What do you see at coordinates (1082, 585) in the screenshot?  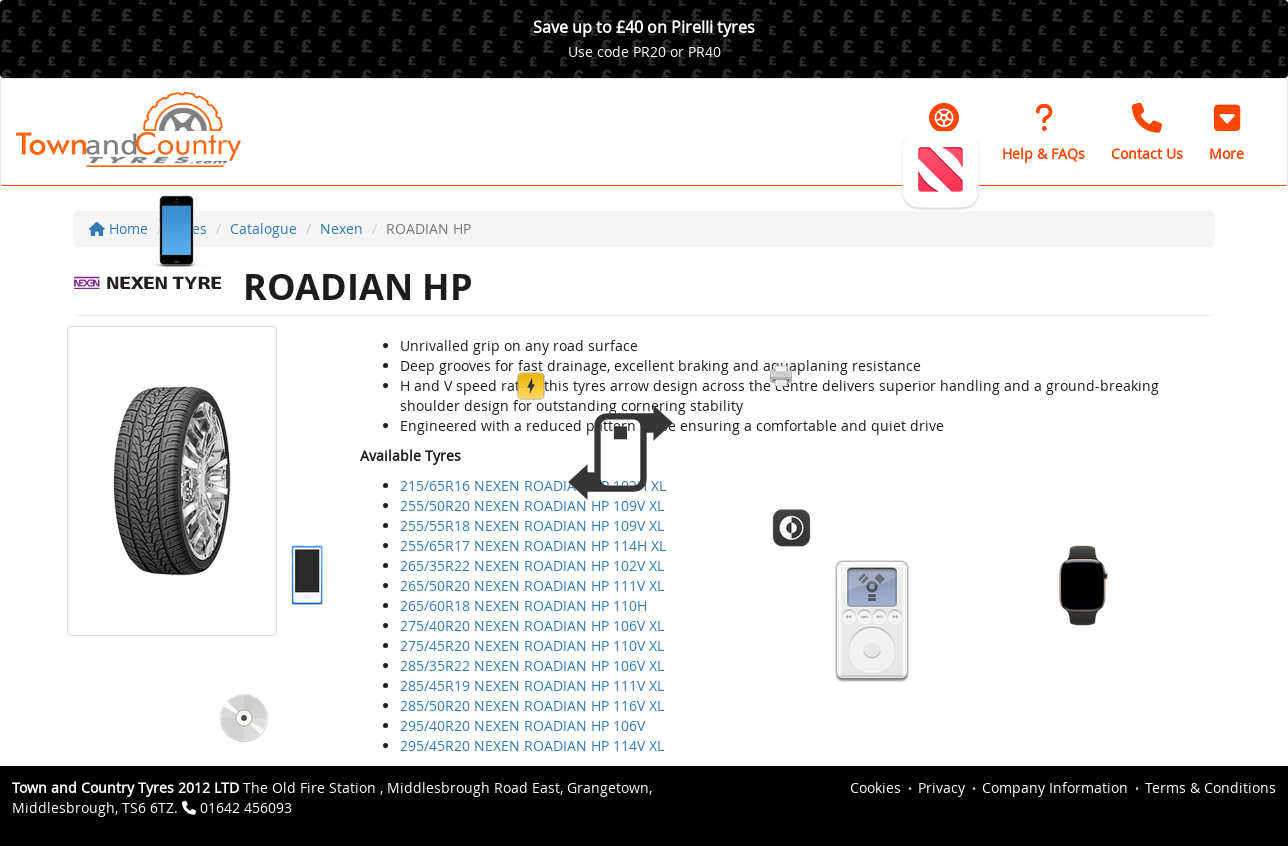 I see `apple watch series 10 device icon` at bounding box center [1082, 585].